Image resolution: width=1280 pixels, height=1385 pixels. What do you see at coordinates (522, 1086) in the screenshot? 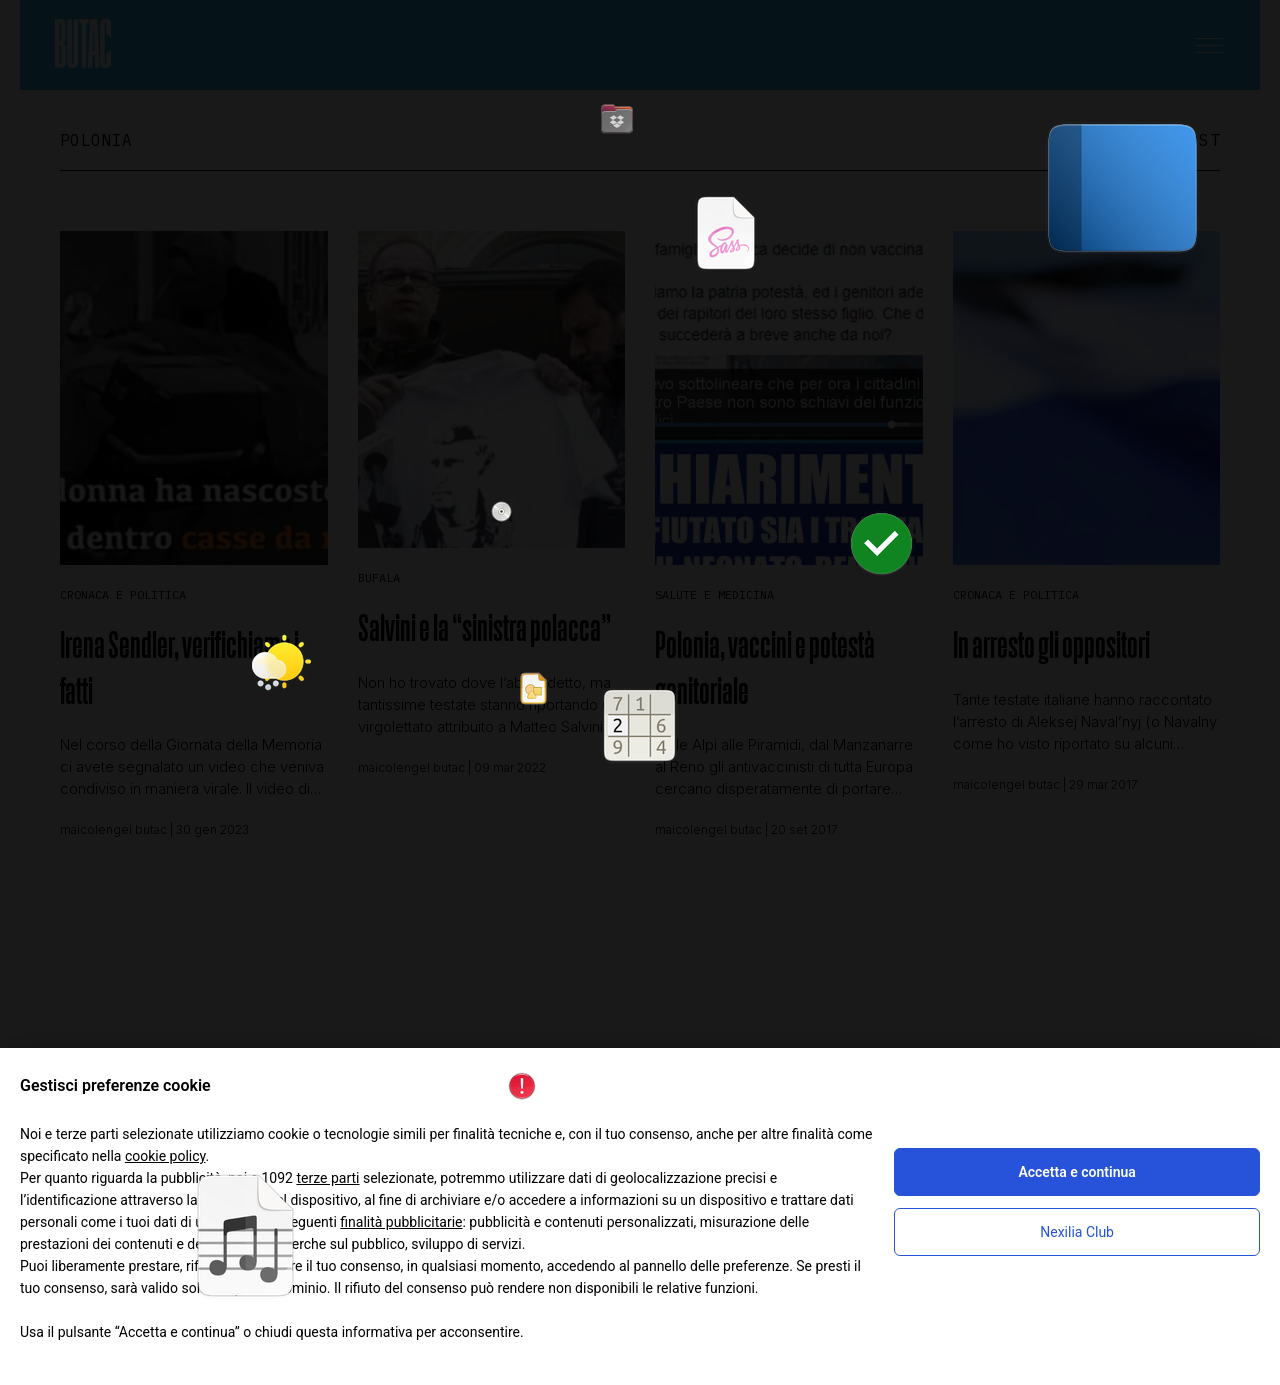
I see `indicates a warning or alert requiring attention` at bounding box center [522, 1086].